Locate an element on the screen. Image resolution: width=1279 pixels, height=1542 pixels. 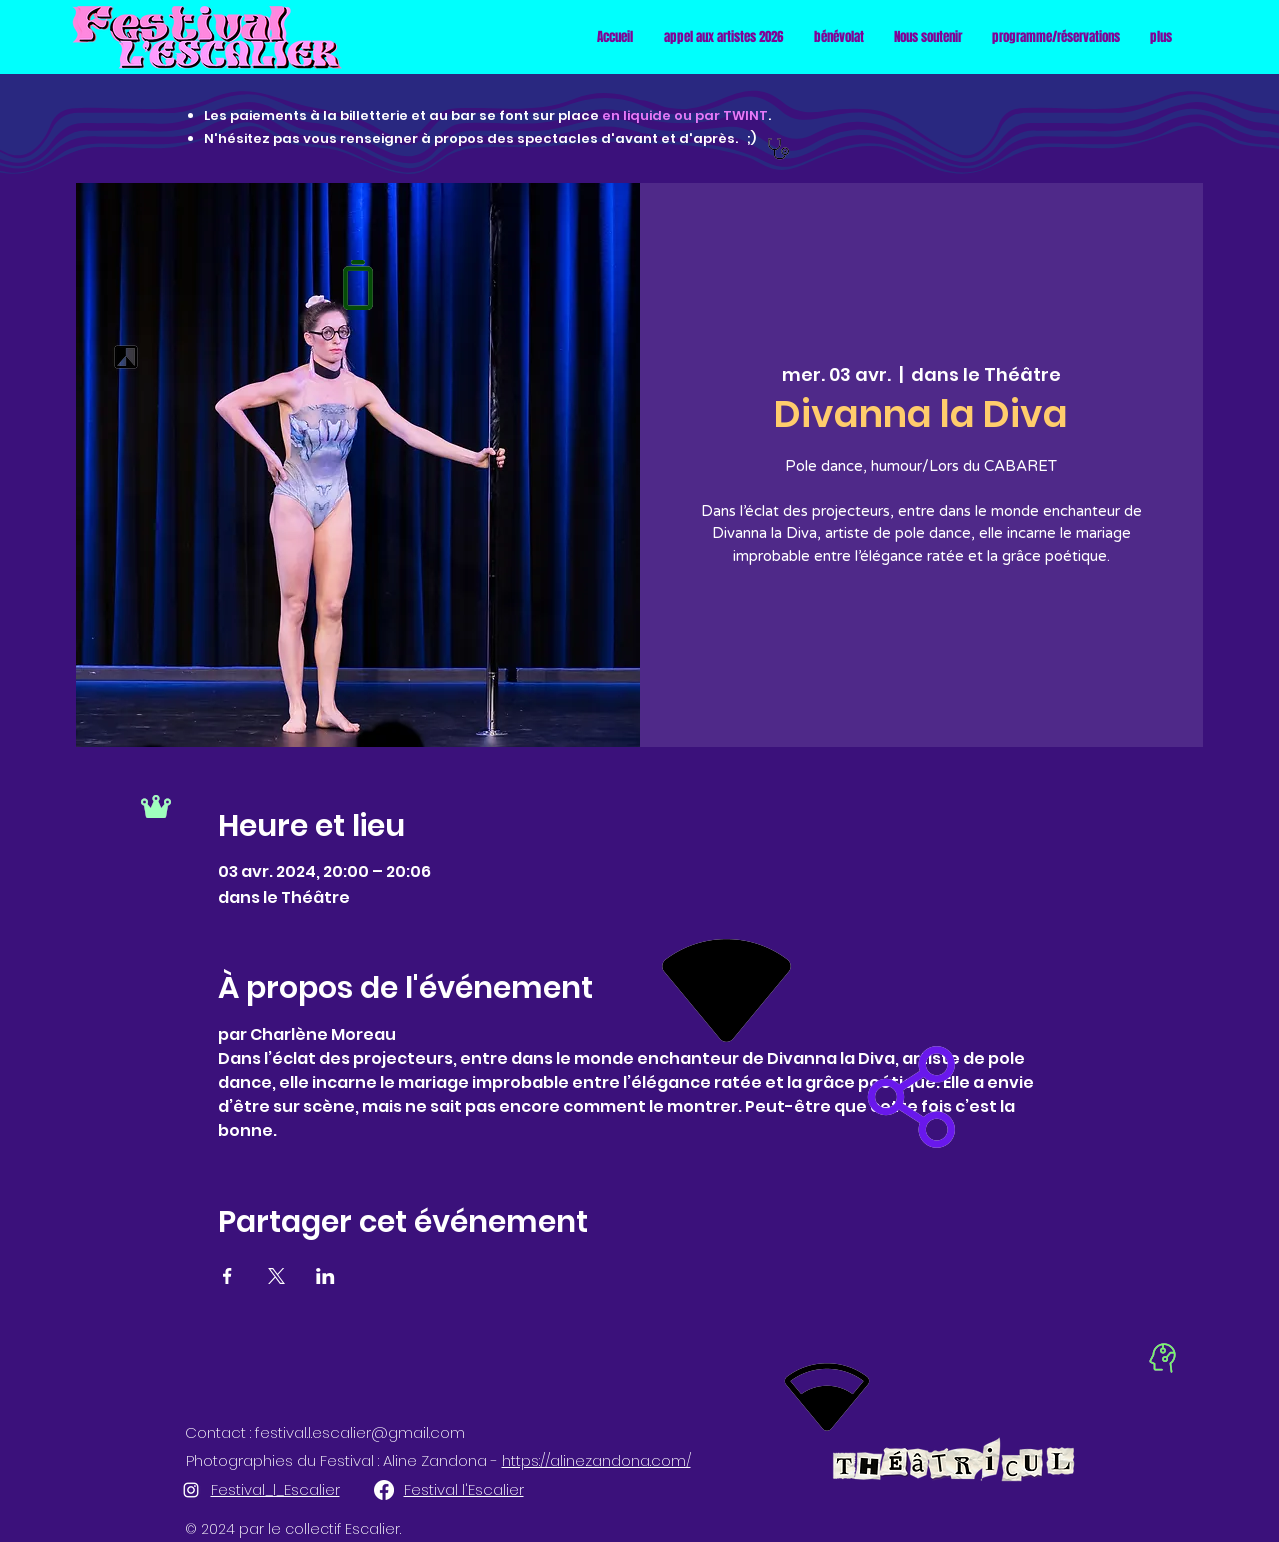
indicates premium or VIP membership status is located at coordinates (156, 808).